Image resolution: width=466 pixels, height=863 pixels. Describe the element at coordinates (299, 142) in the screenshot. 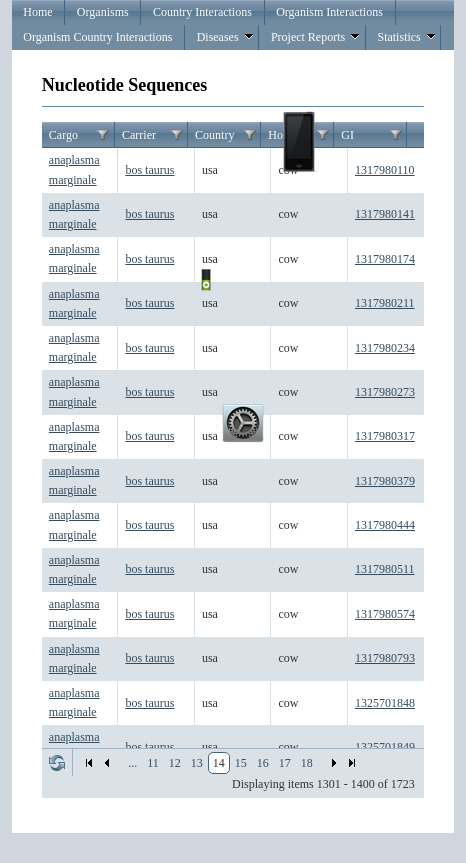

I see `iPod nano device connected to your system` at that location.